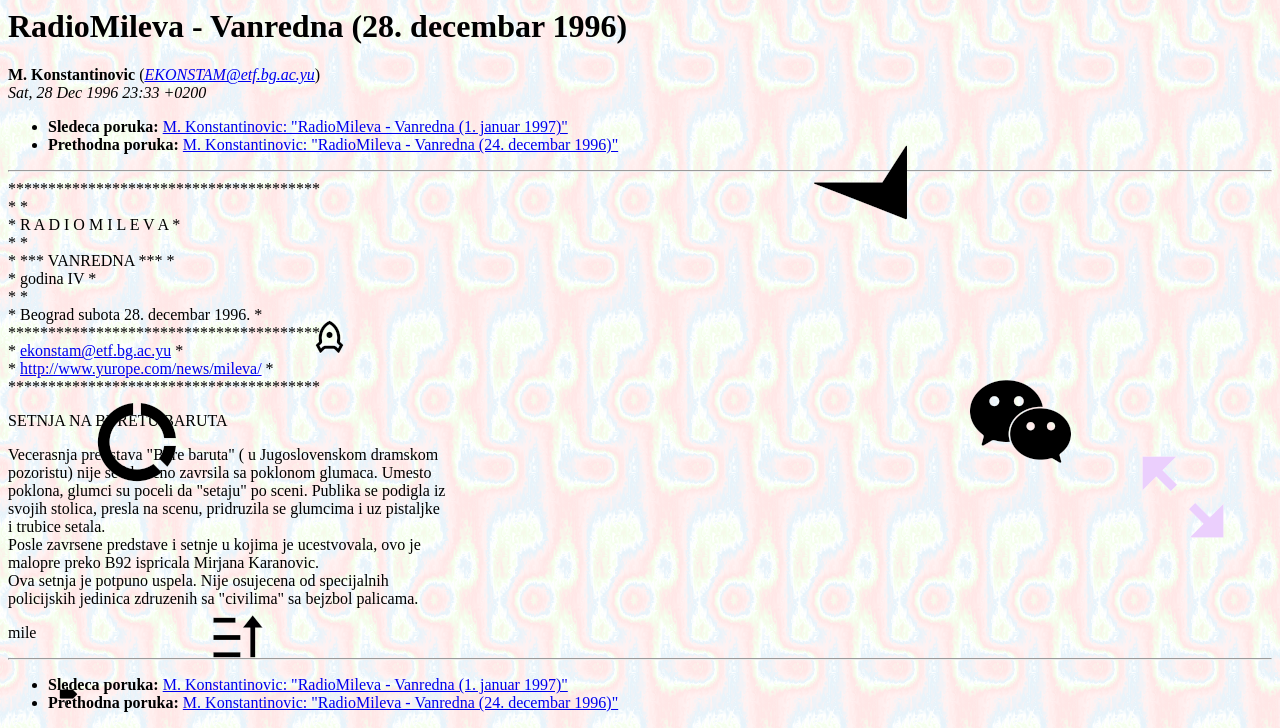  I want to click on expand content to fullscreen, so click(1183, 497).